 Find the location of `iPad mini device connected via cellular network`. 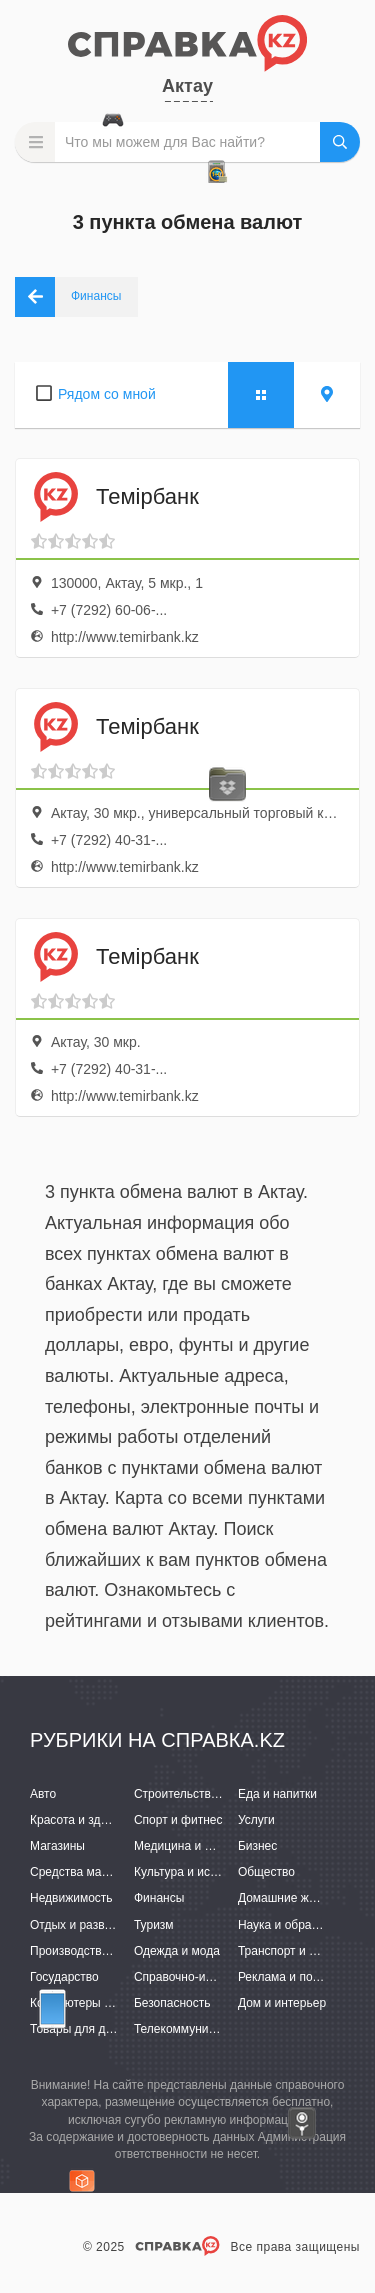

iPad mini device connected via cellular network is located at coordinates (52, 2005).